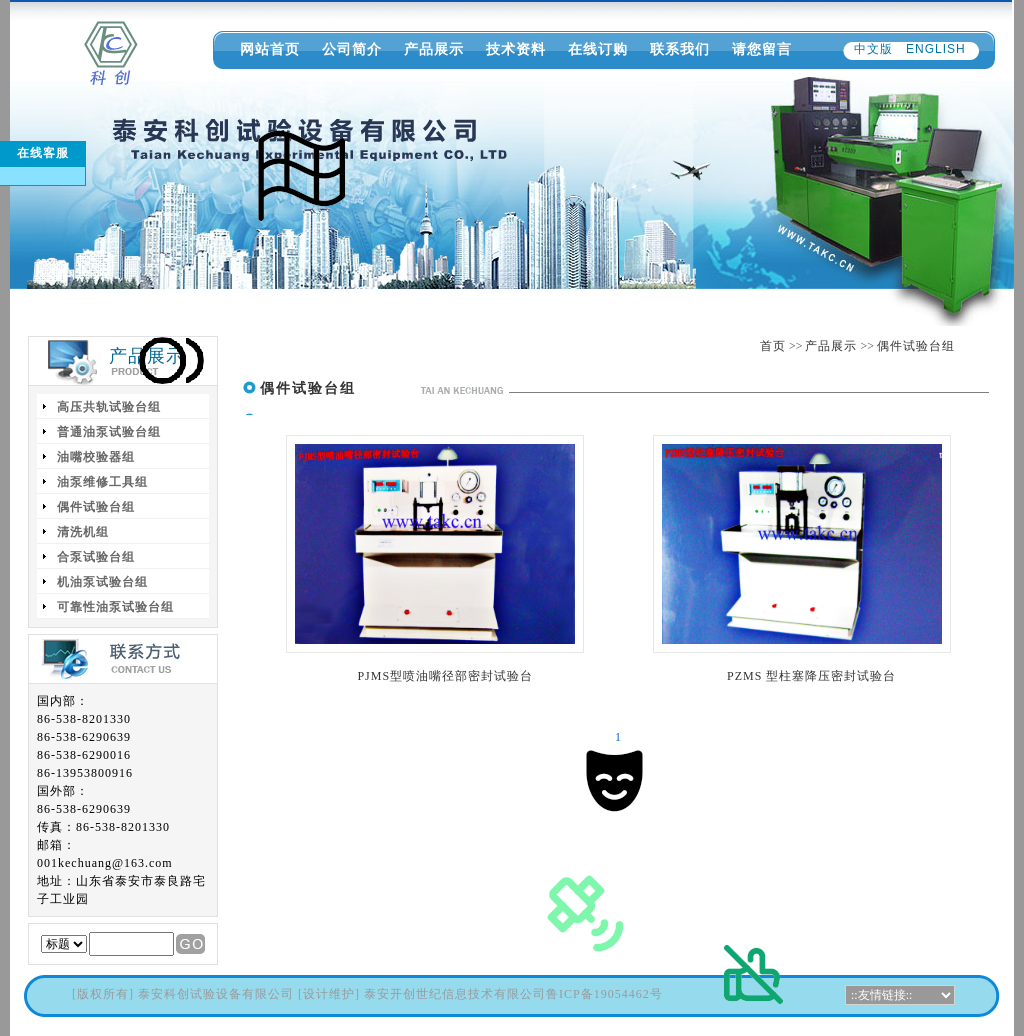 The width and height of the screenshot is (1024, 1036). I want to click on like feature is disabled, so click(753, 974).